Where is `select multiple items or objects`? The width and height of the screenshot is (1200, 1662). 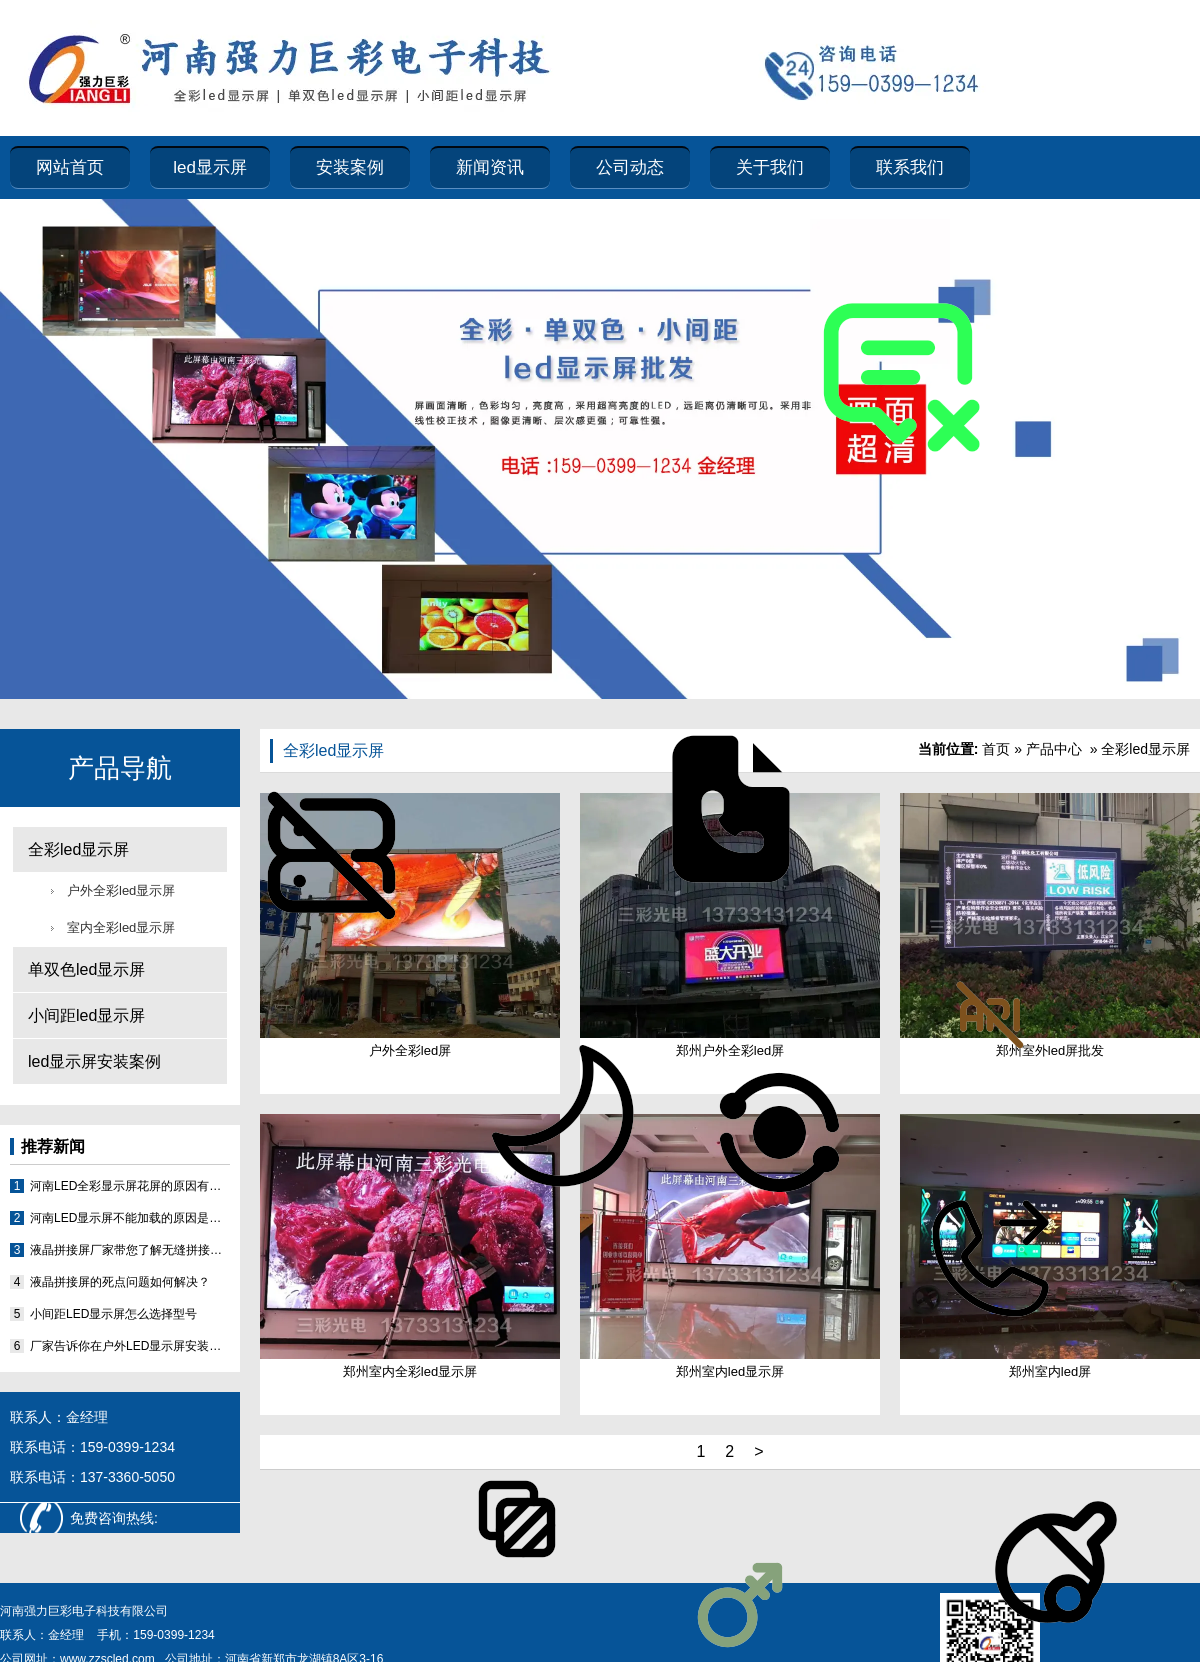
select multiple items or objects is located at coordinates (517, 1519).